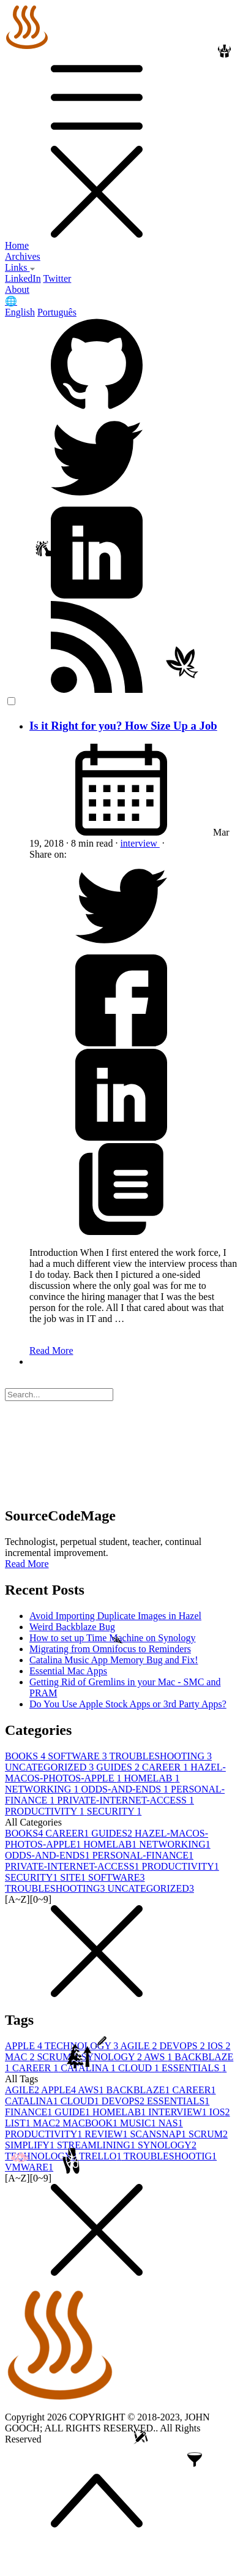 The width and height of the screenshot is (243, 2576). Describe the element at coordinates (224, 51) in the screenshot. I see `equip heavy armor or helmet` at that location.